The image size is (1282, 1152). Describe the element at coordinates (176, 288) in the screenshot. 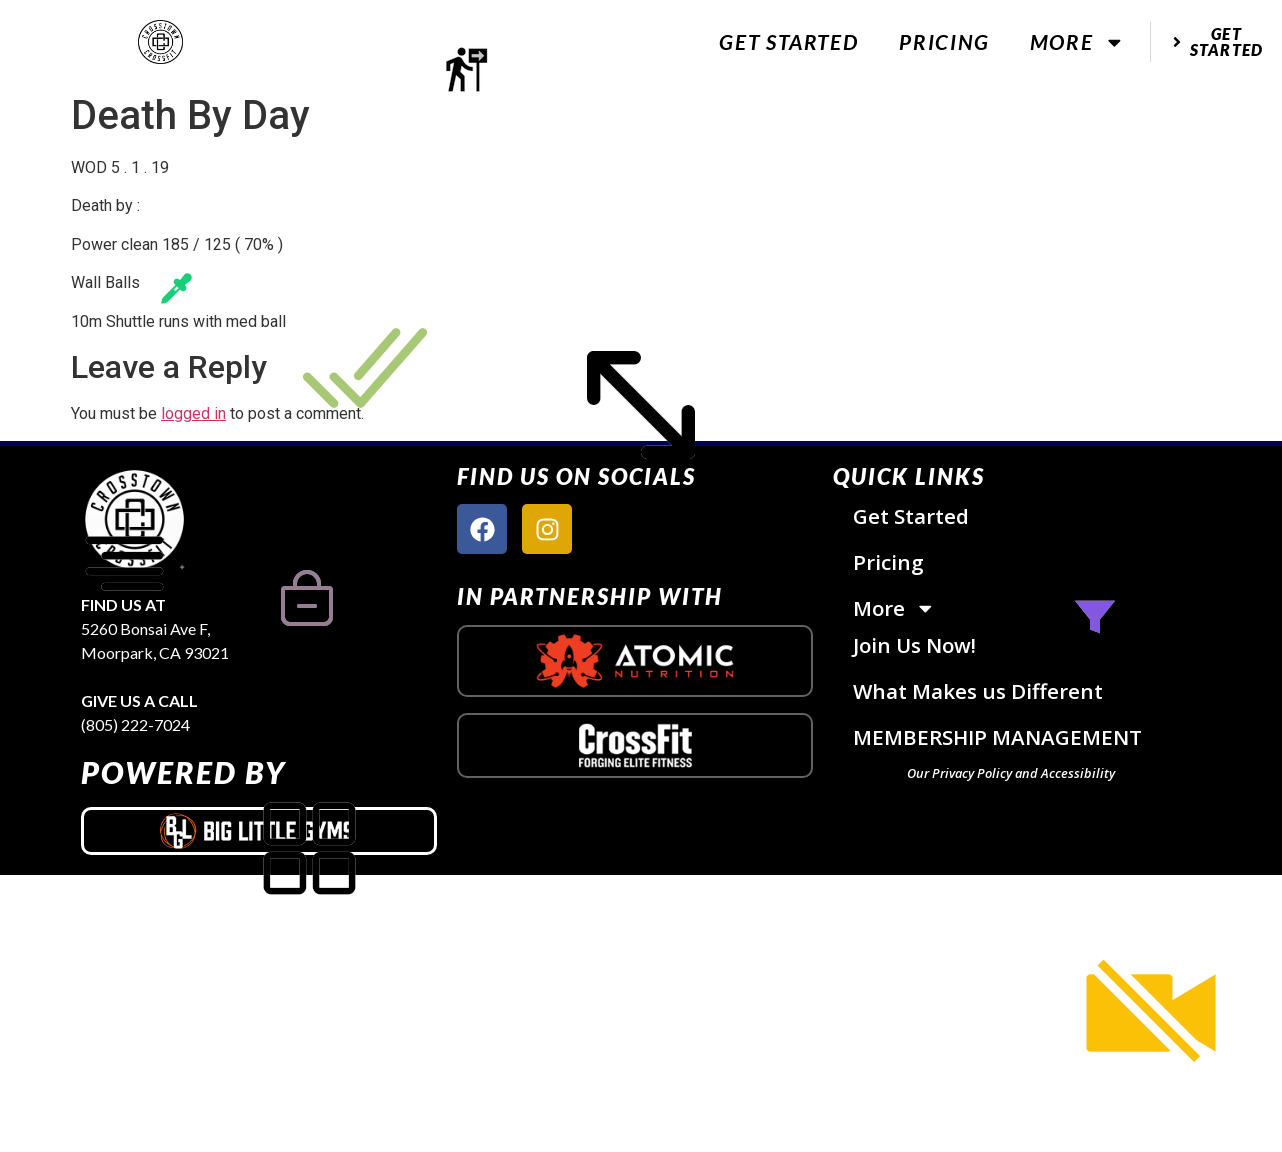

I see `pick a color from the screen` at that location.